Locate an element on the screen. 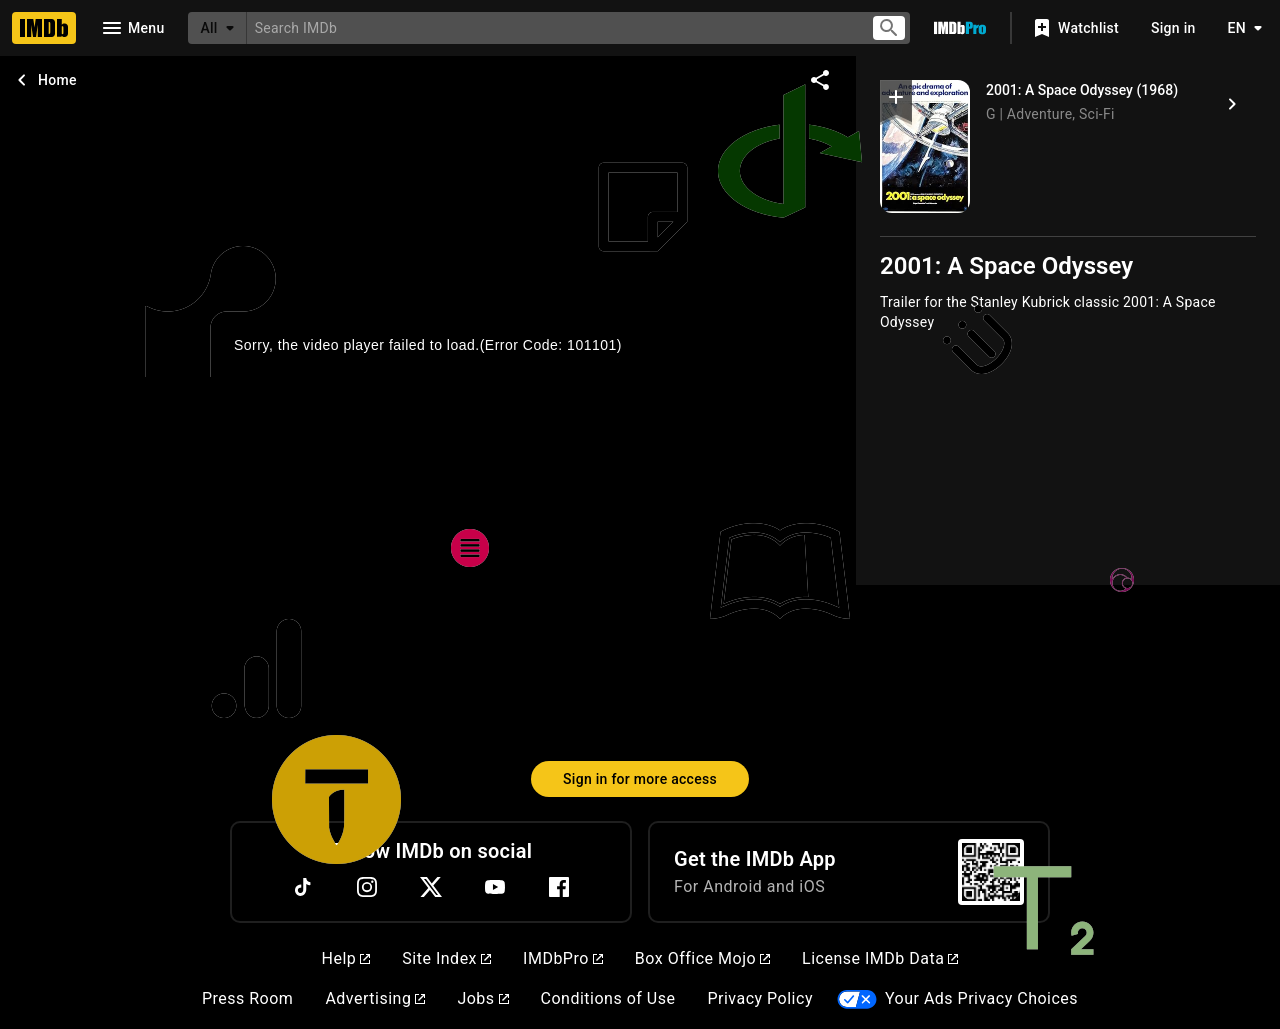  format text as subscript is located at coordinates (1043, 910).